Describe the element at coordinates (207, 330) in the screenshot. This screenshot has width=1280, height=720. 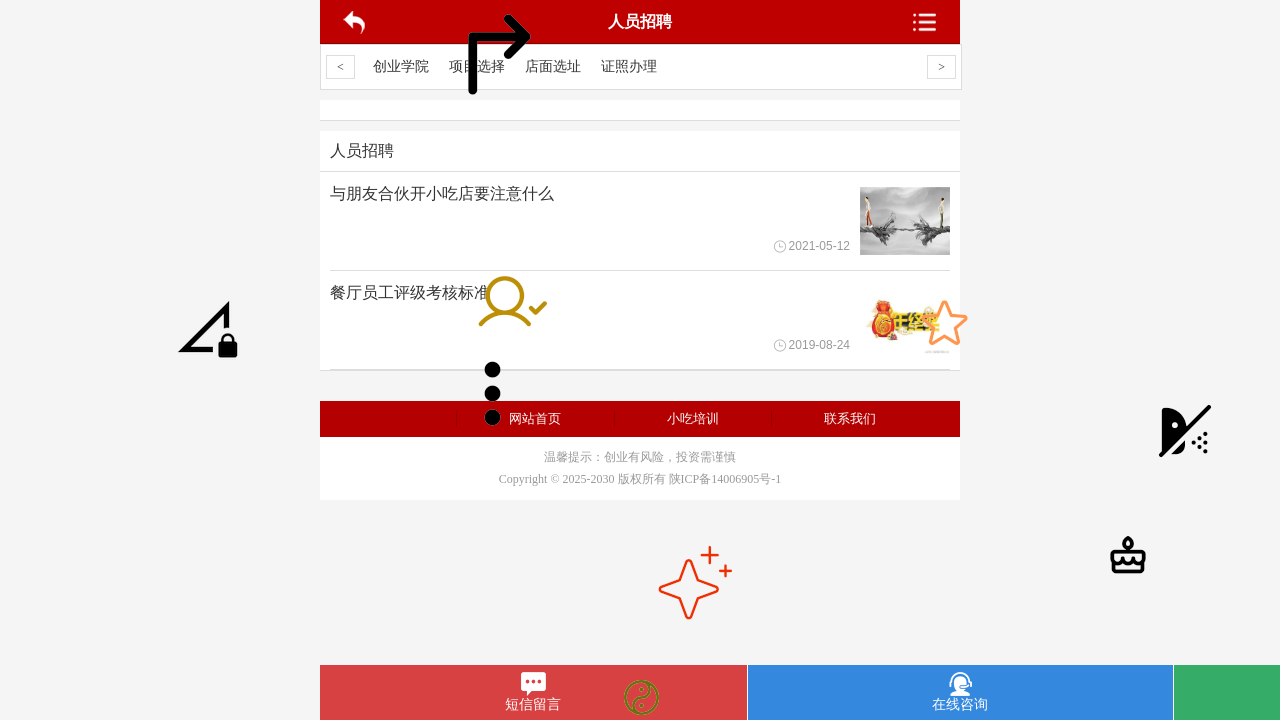
I see `network connection is secured or encrypted` at that location.